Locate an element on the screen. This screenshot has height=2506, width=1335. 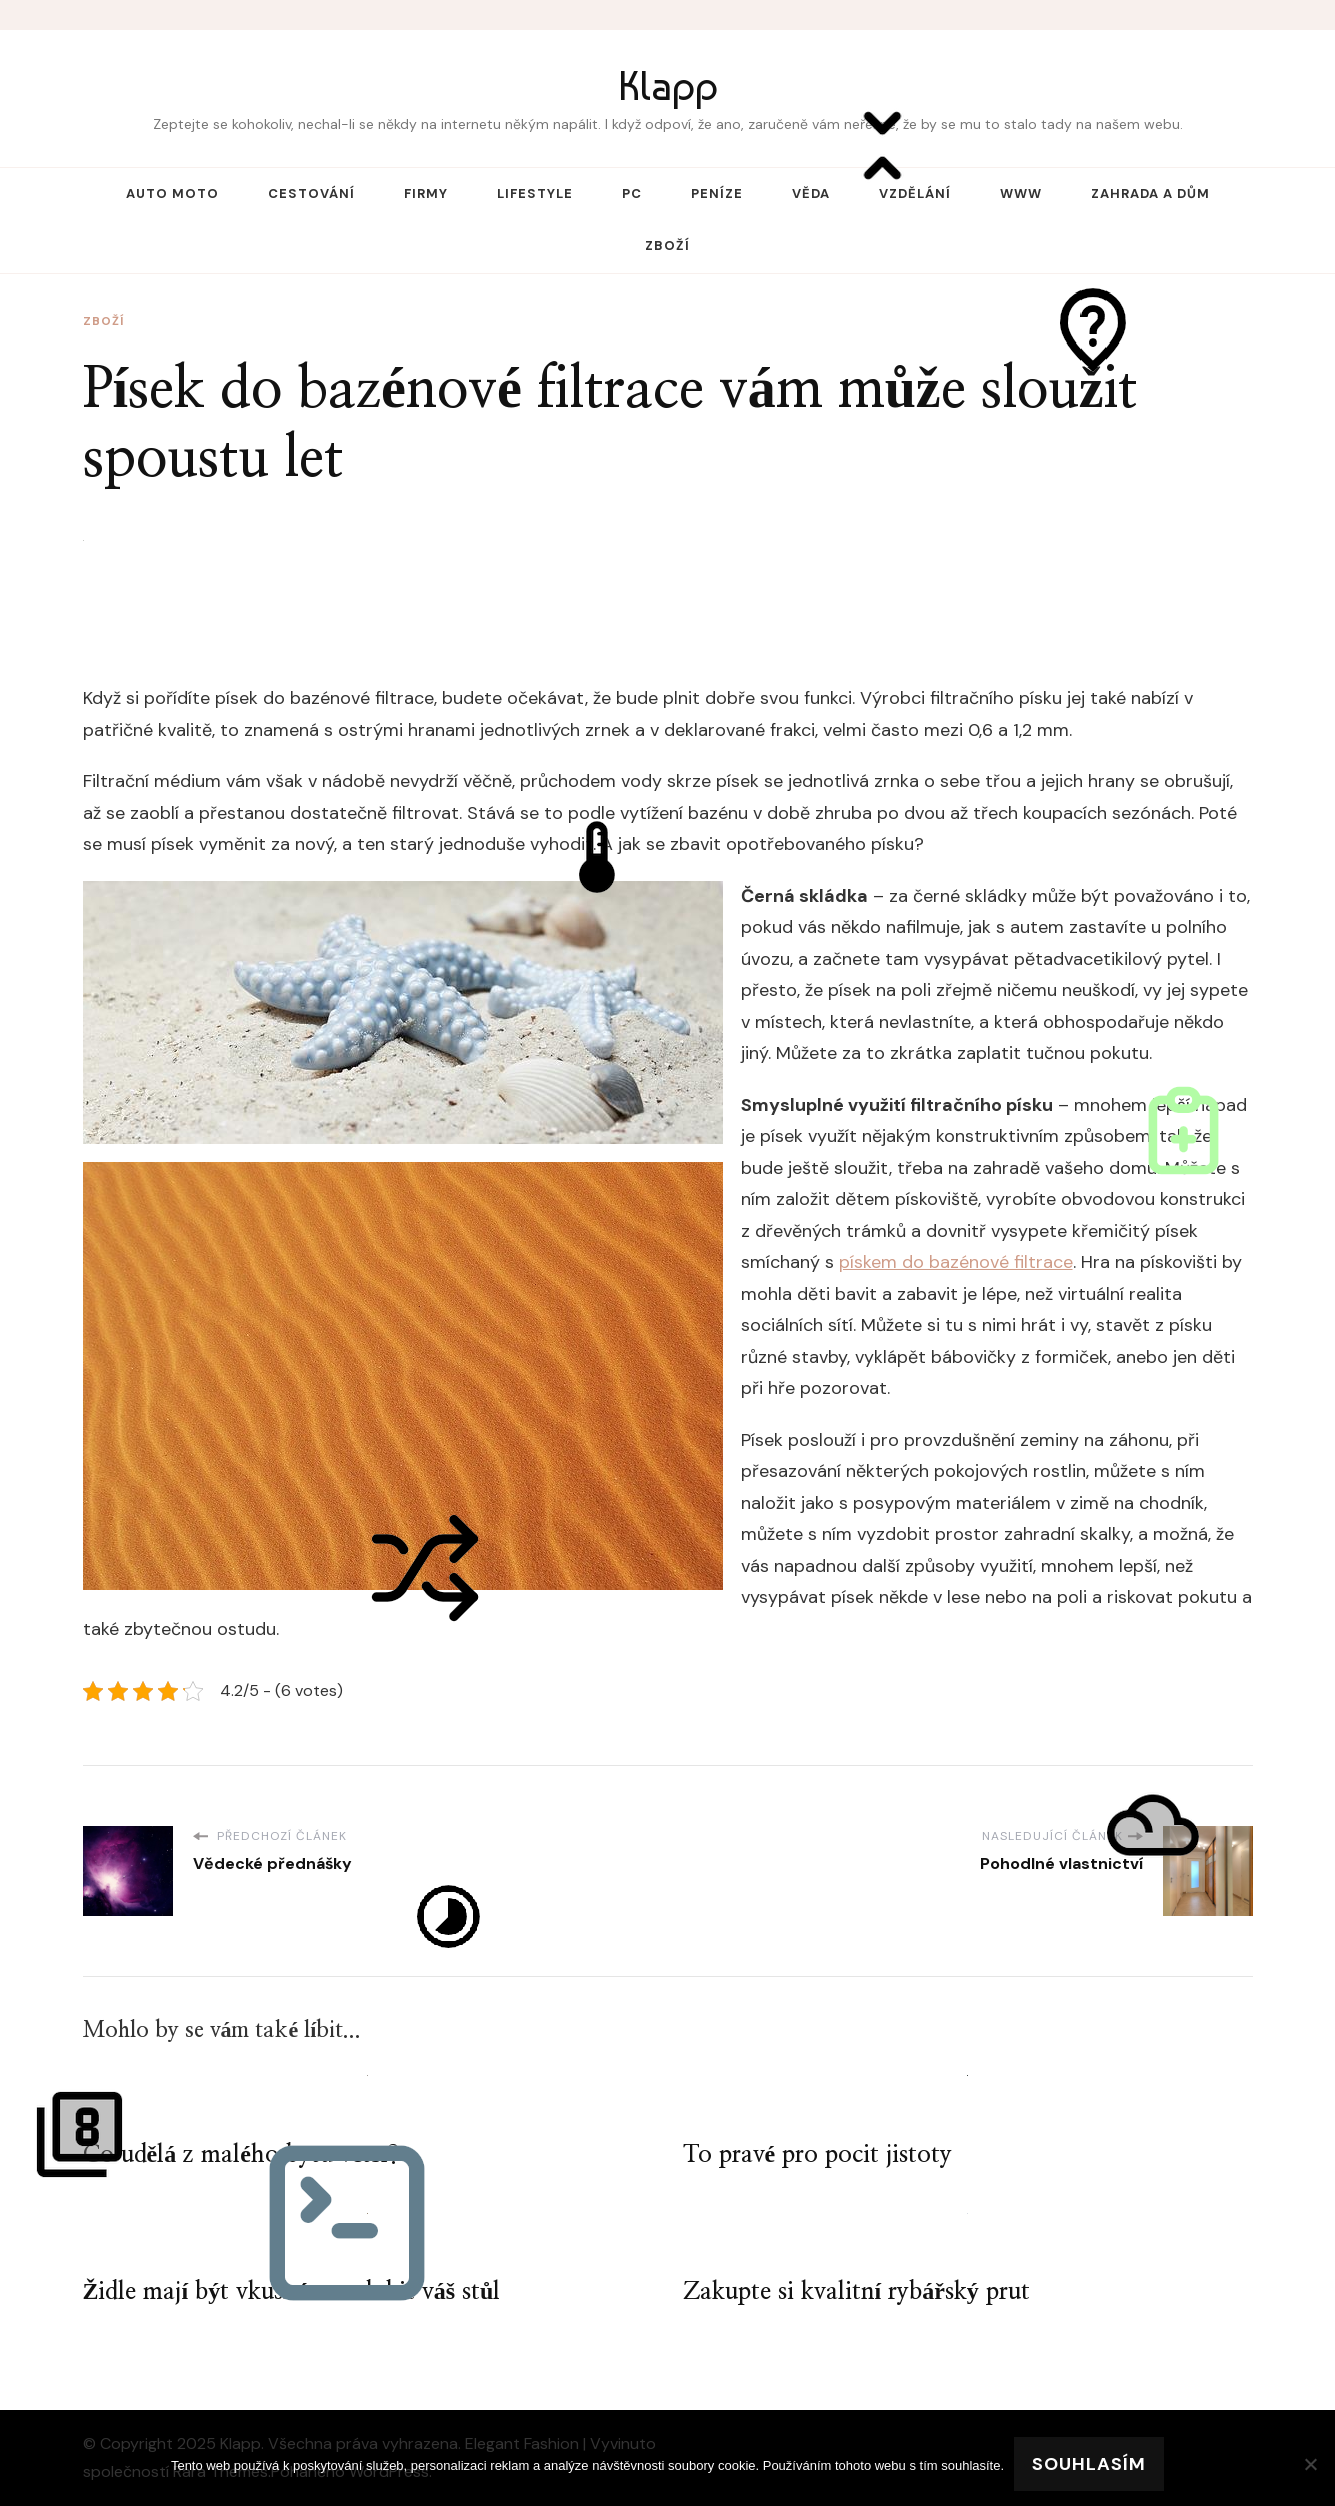
add a new note or item to clipboard is located at coordinates (1183, 1130).